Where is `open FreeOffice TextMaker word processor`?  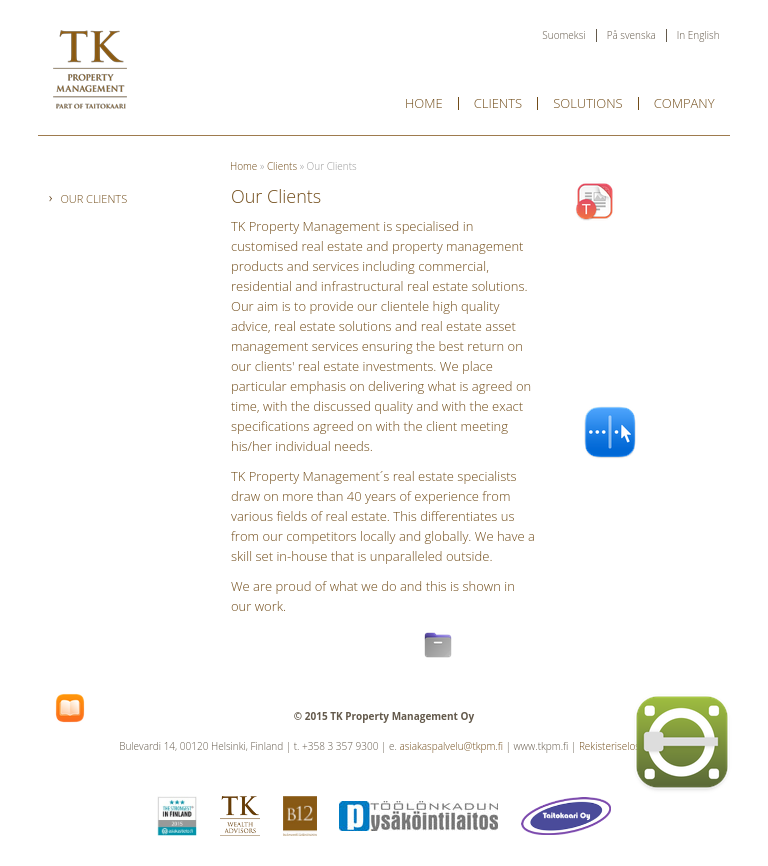
open FreeOffice TextMaker word processor is located at coordinates (595, 201).